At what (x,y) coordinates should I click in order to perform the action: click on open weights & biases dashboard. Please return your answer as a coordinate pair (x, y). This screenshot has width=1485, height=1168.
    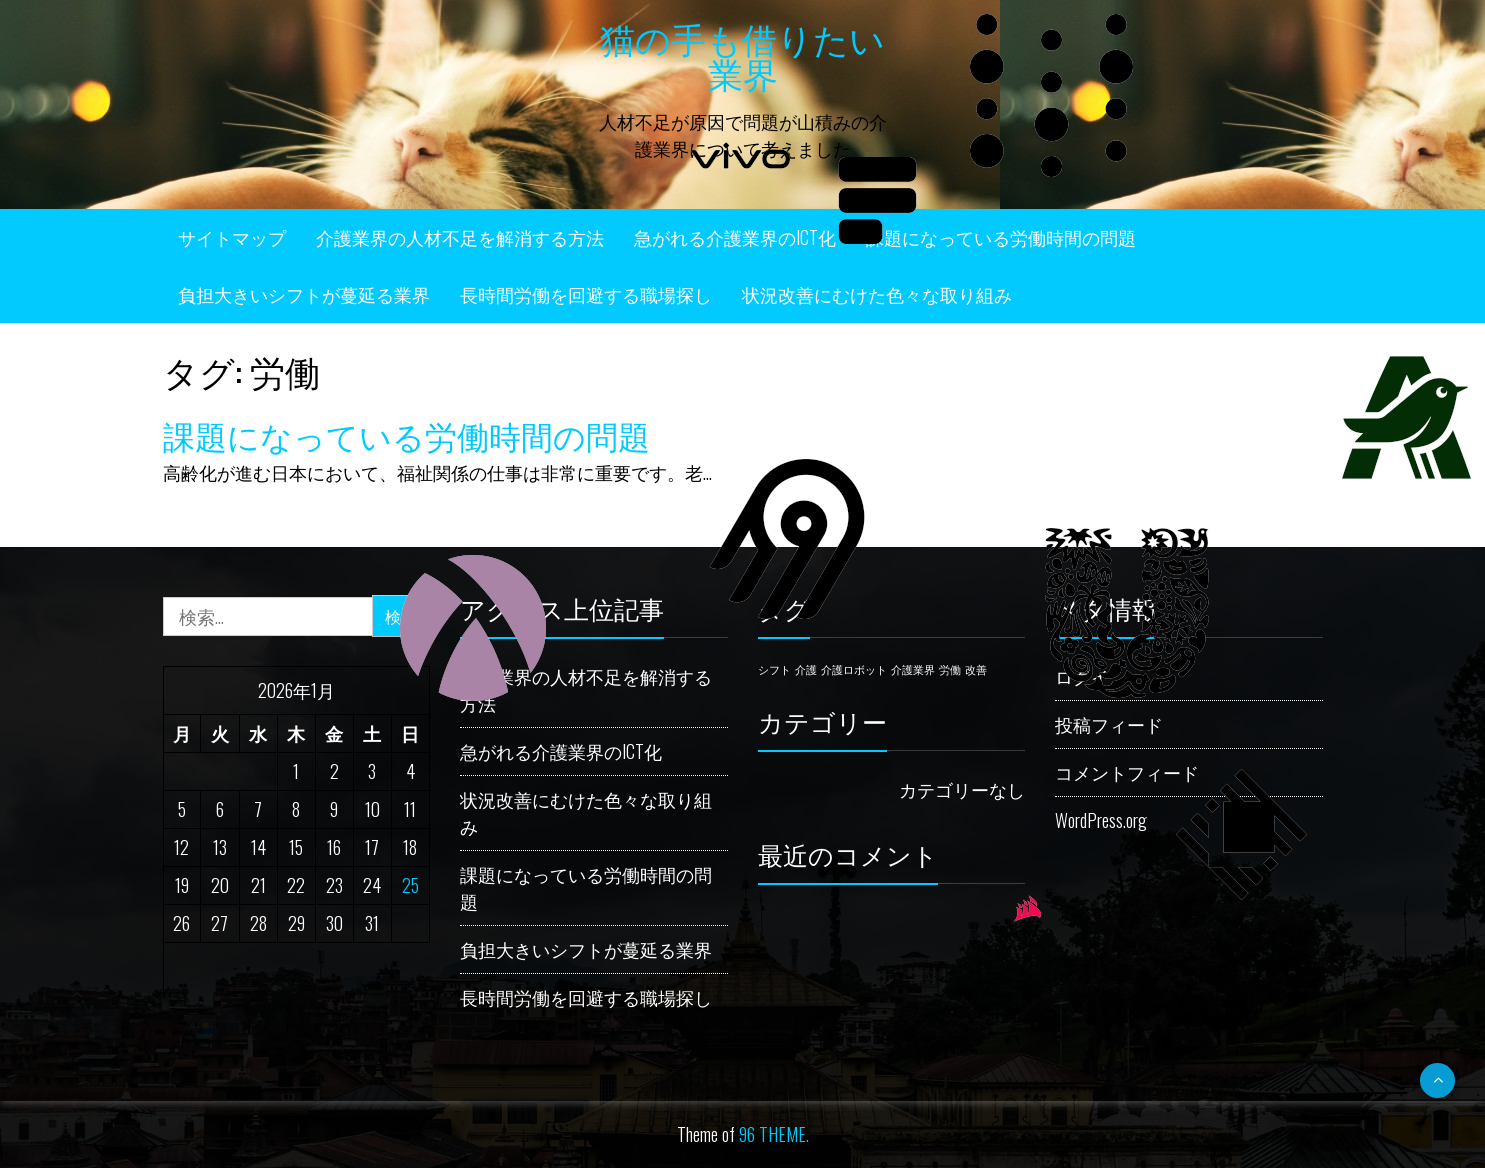
    Looking at the image, I should click on (1051, 95).